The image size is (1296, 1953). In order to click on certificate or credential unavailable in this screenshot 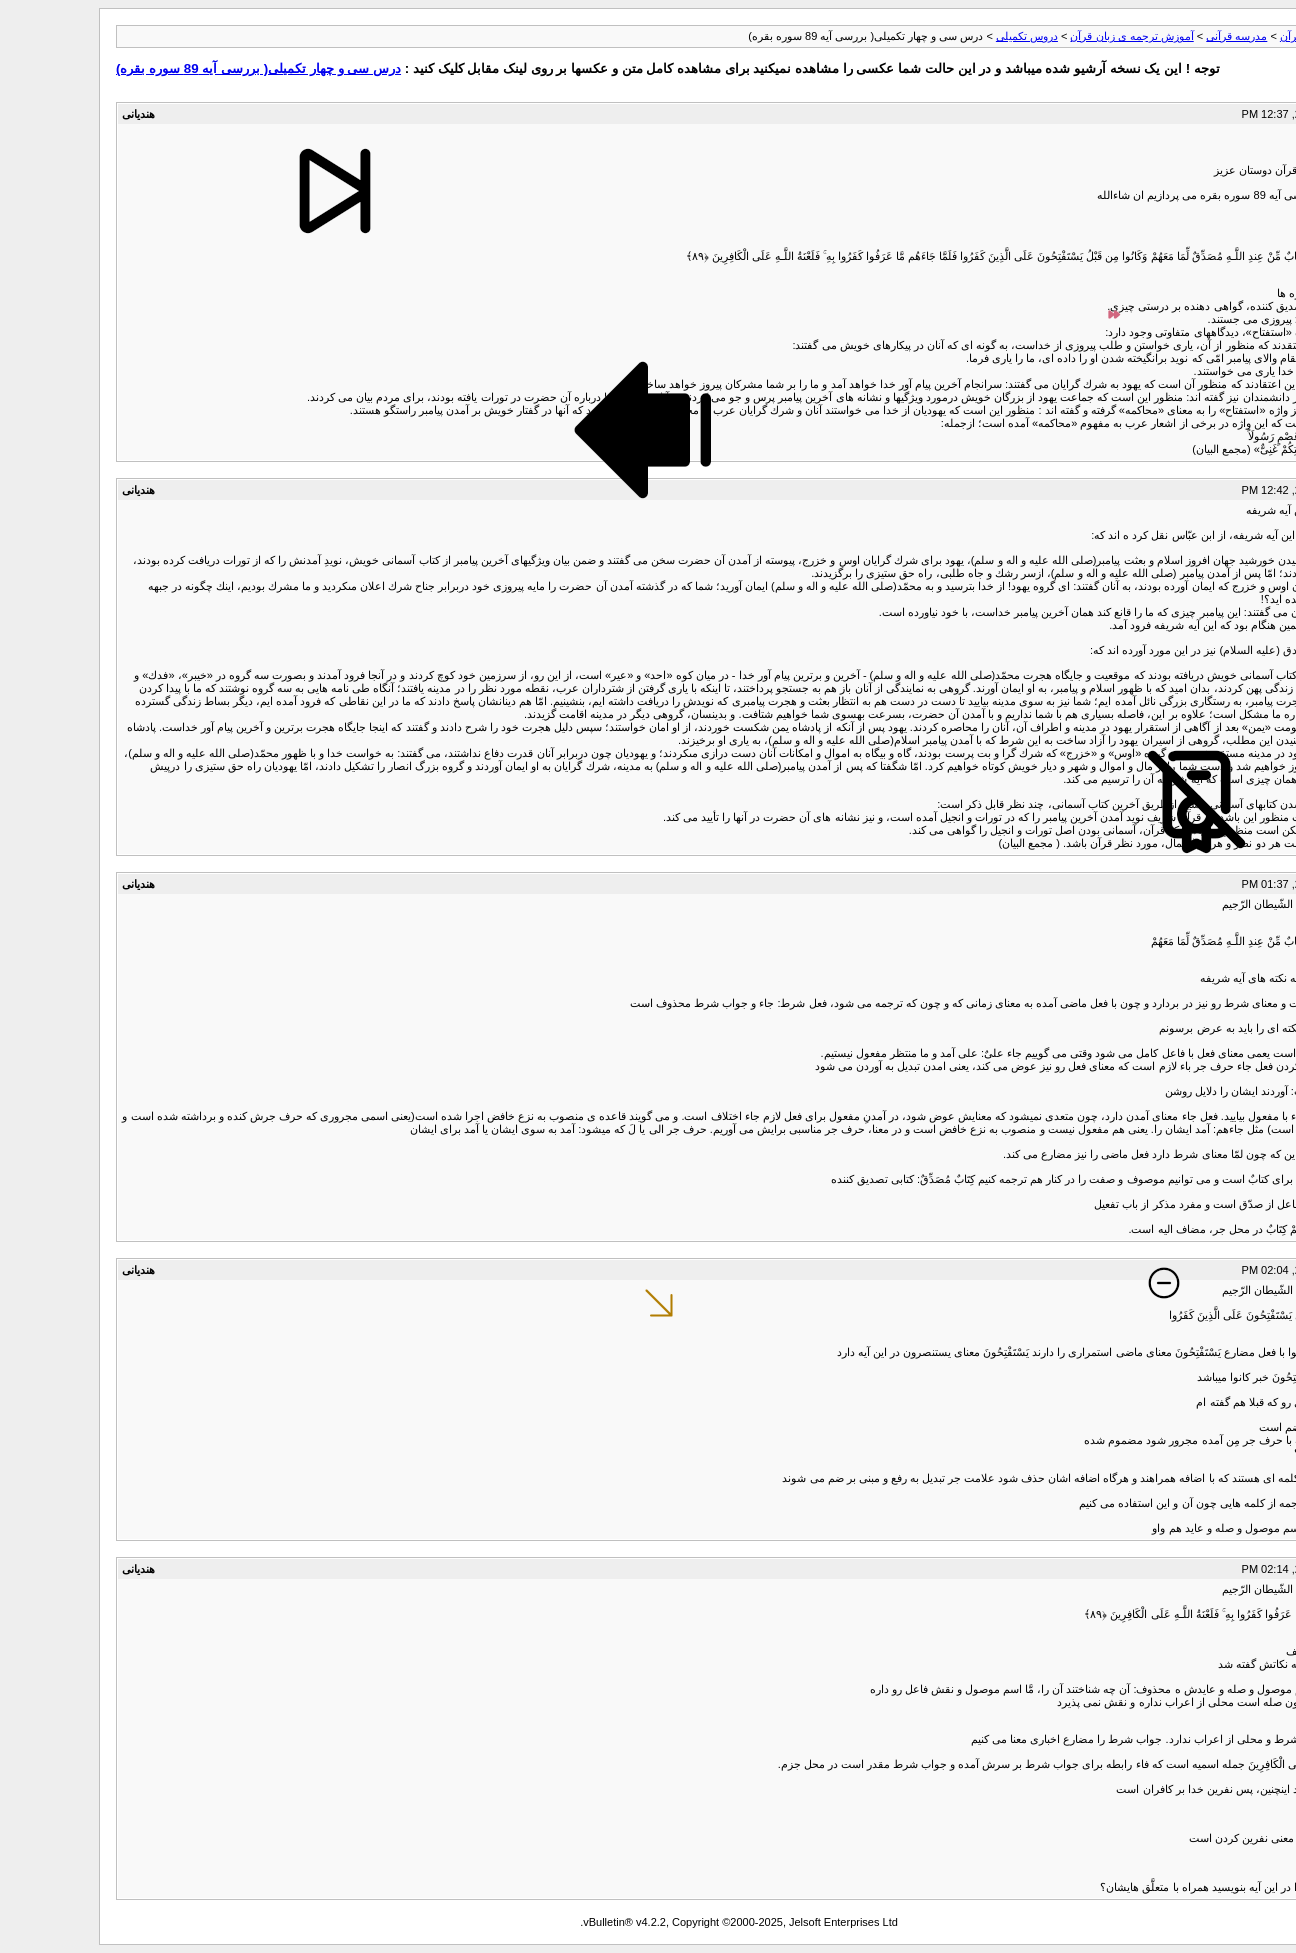, I will do `click(1196, 799)`.